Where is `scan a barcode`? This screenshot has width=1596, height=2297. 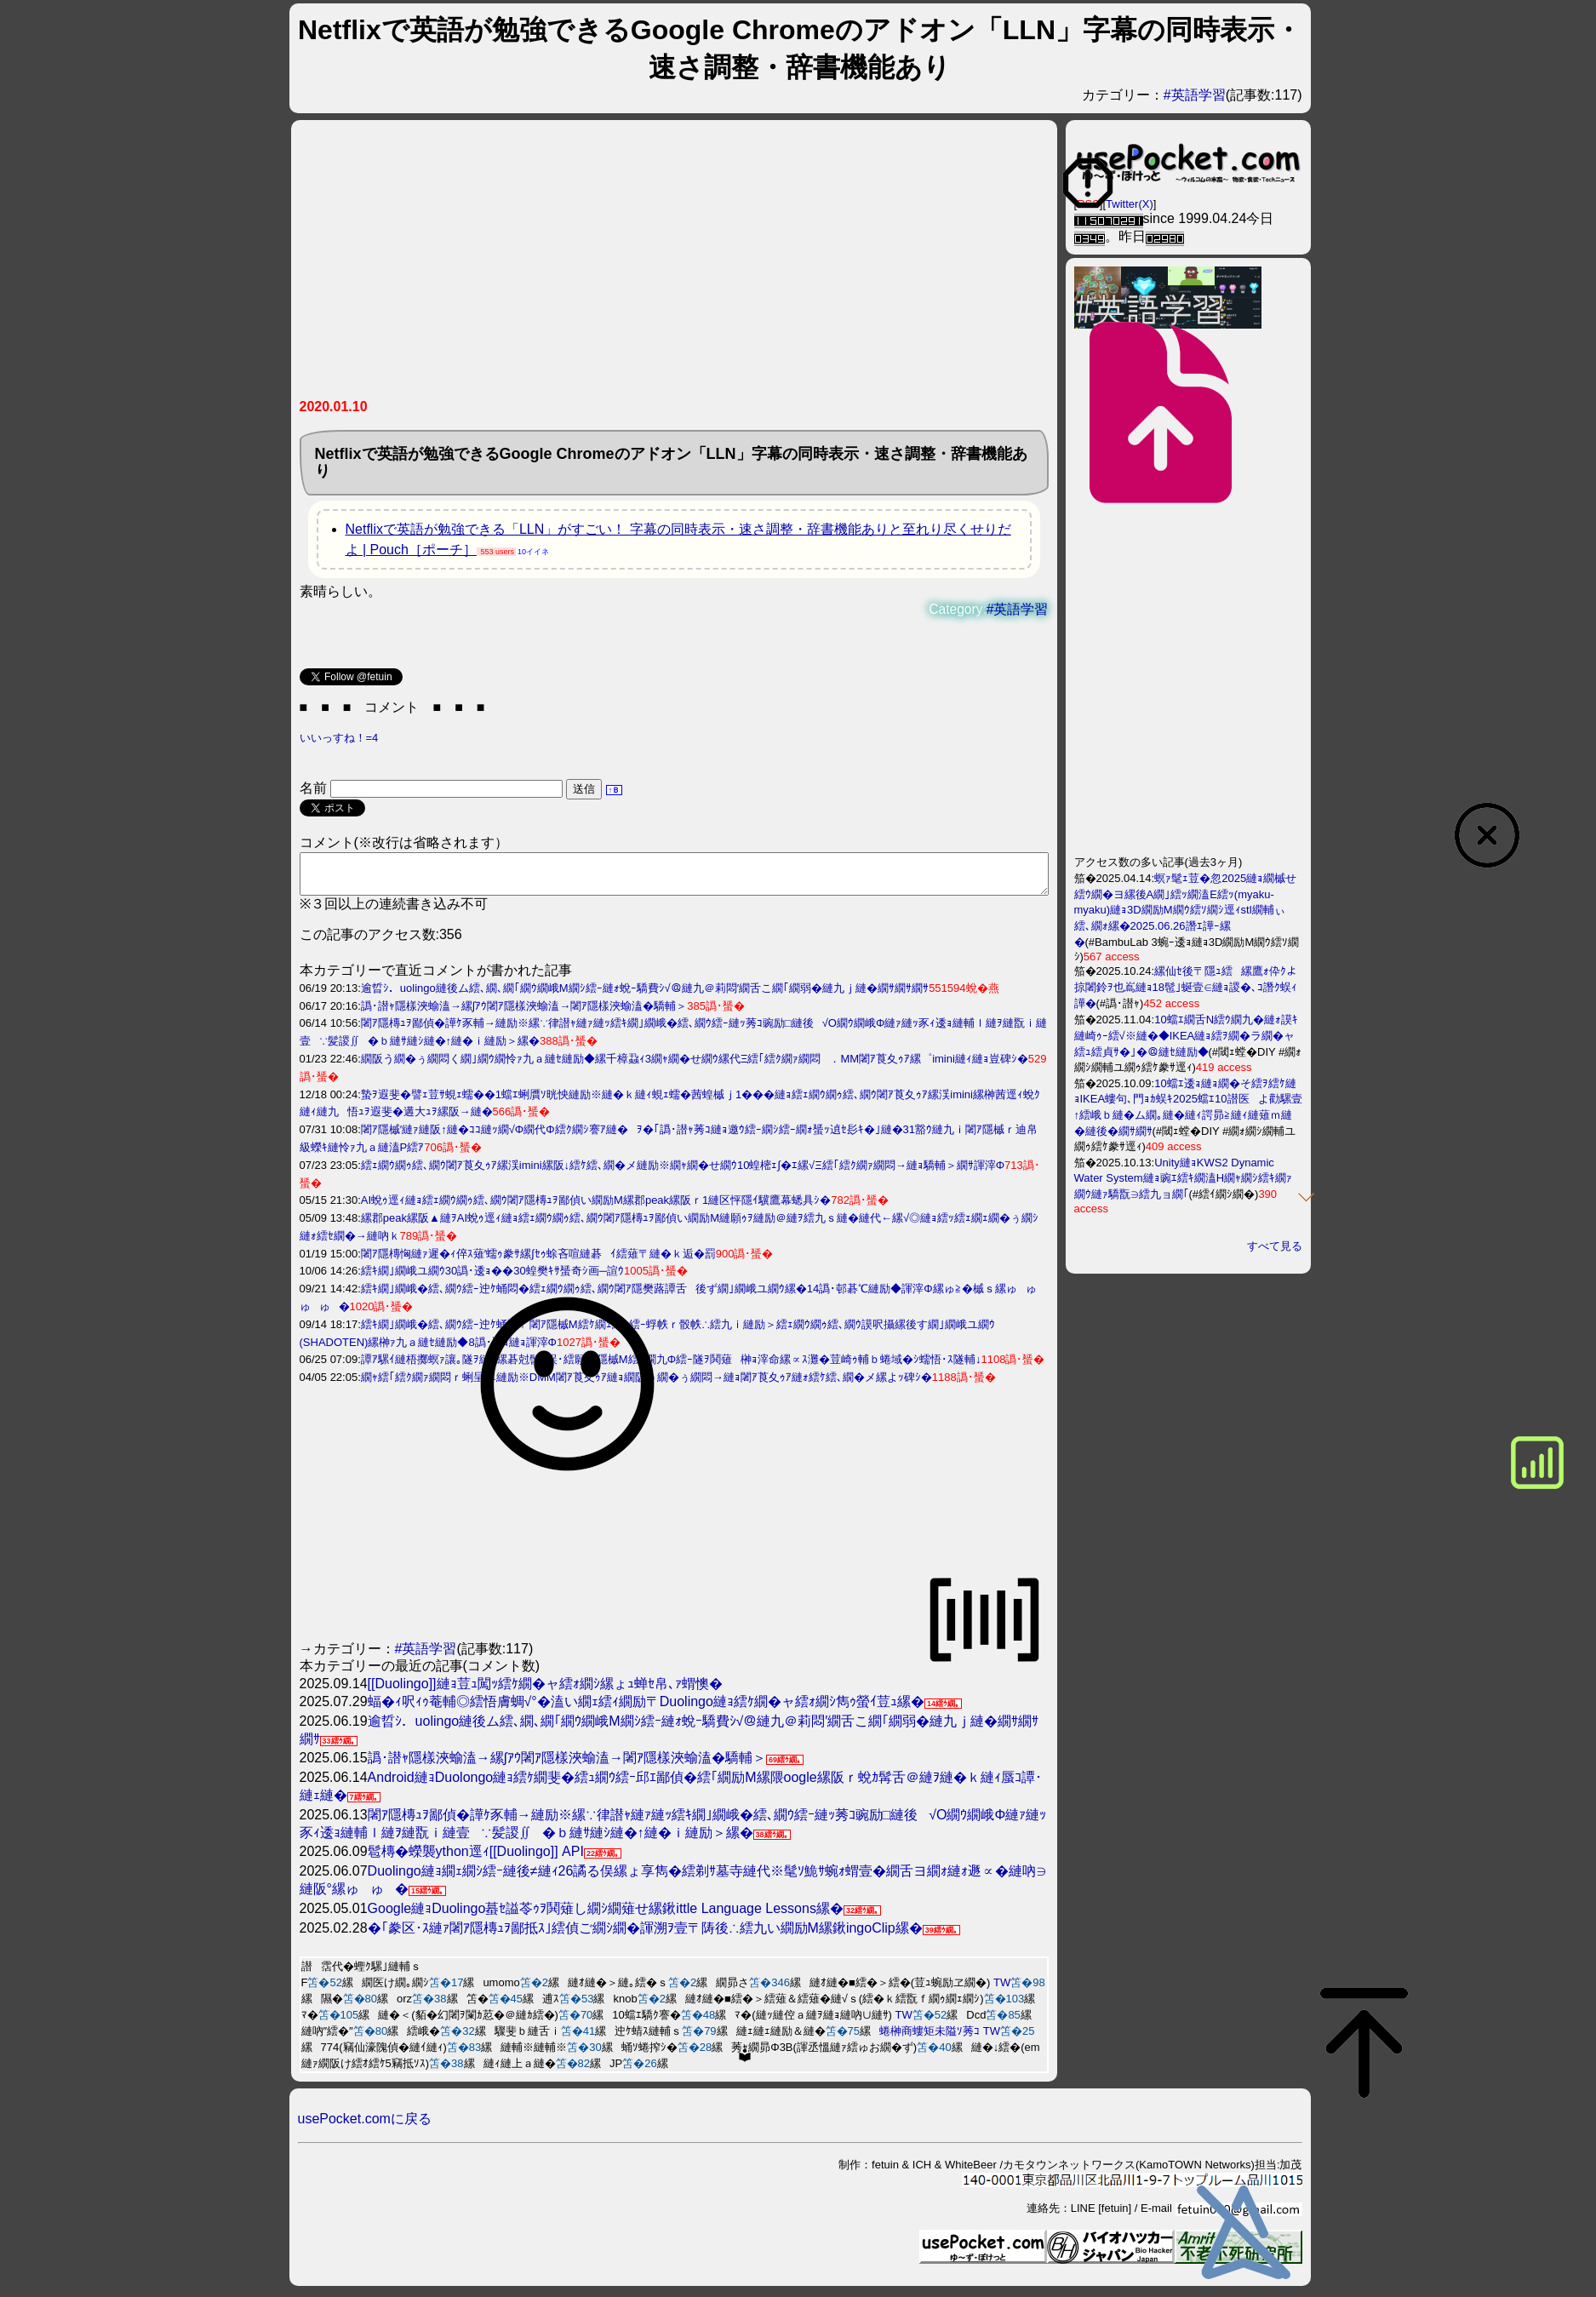 scan a barcode is located at coordinates (984, 1619).